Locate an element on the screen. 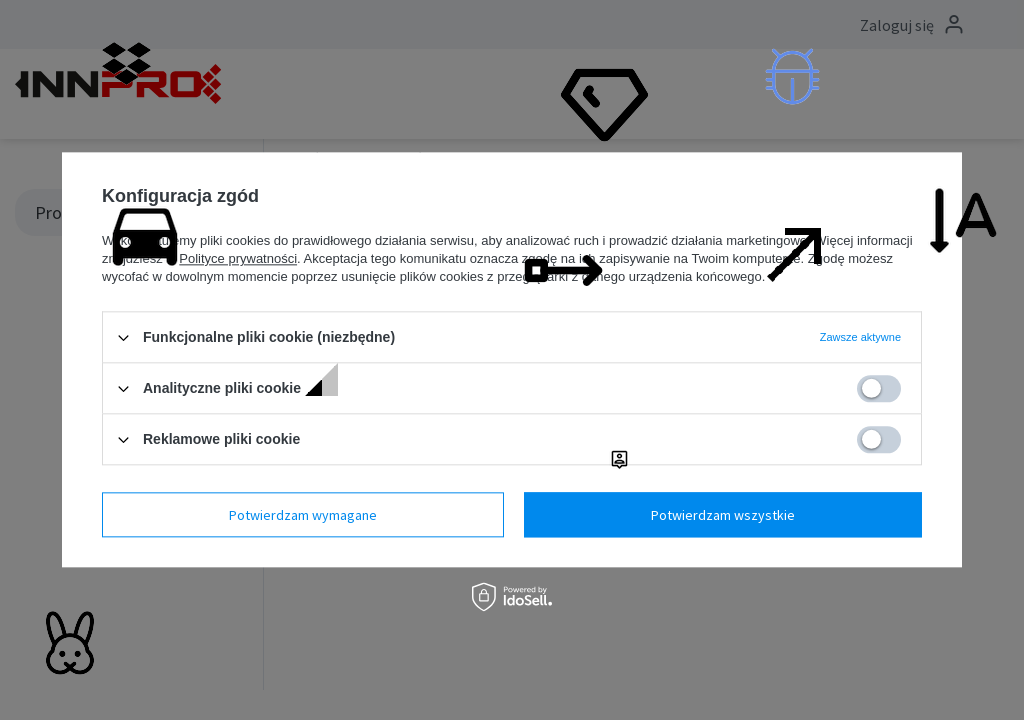  indicates weak cellular signal strength is located at coordinates (321, 379).